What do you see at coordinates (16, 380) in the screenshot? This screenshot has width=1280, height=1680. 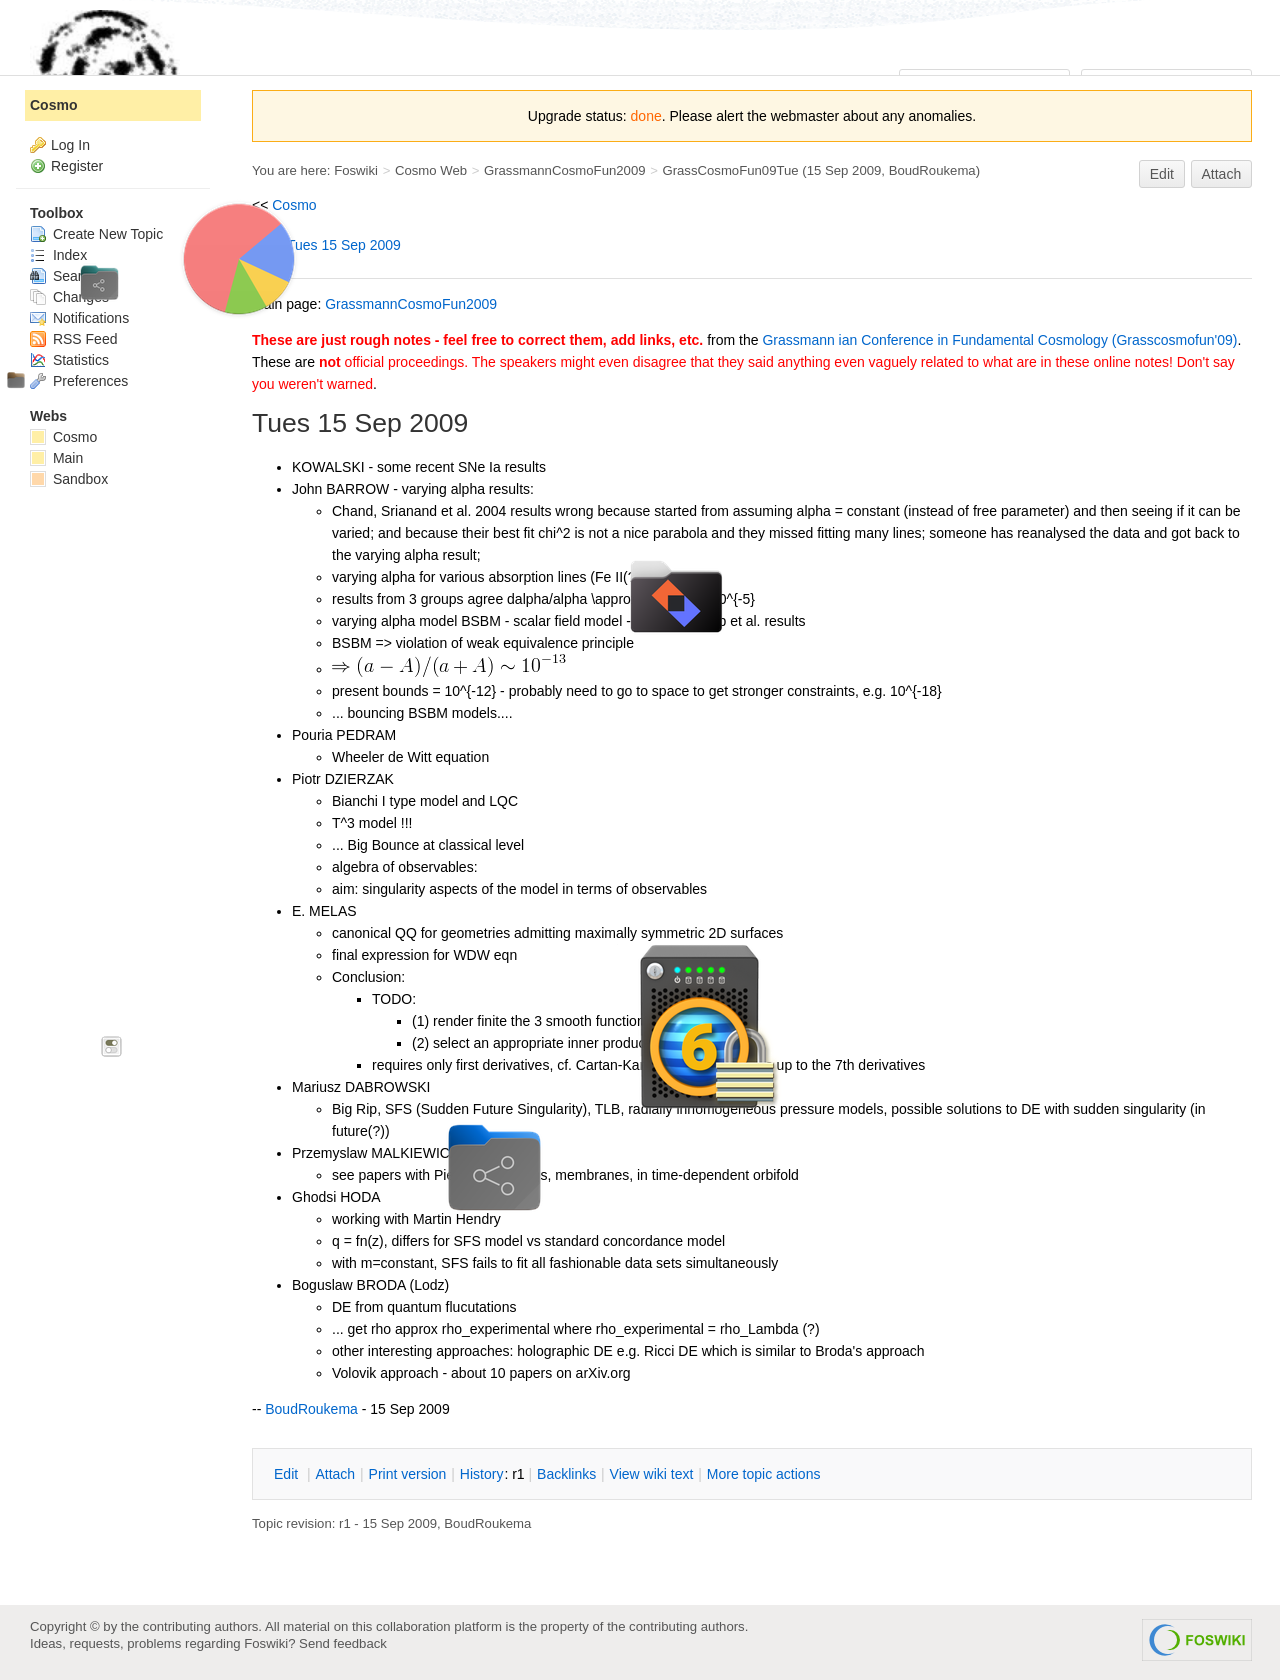 I see `indicates a folder is ready to accept dragged items` at bounding box center [16, 380].